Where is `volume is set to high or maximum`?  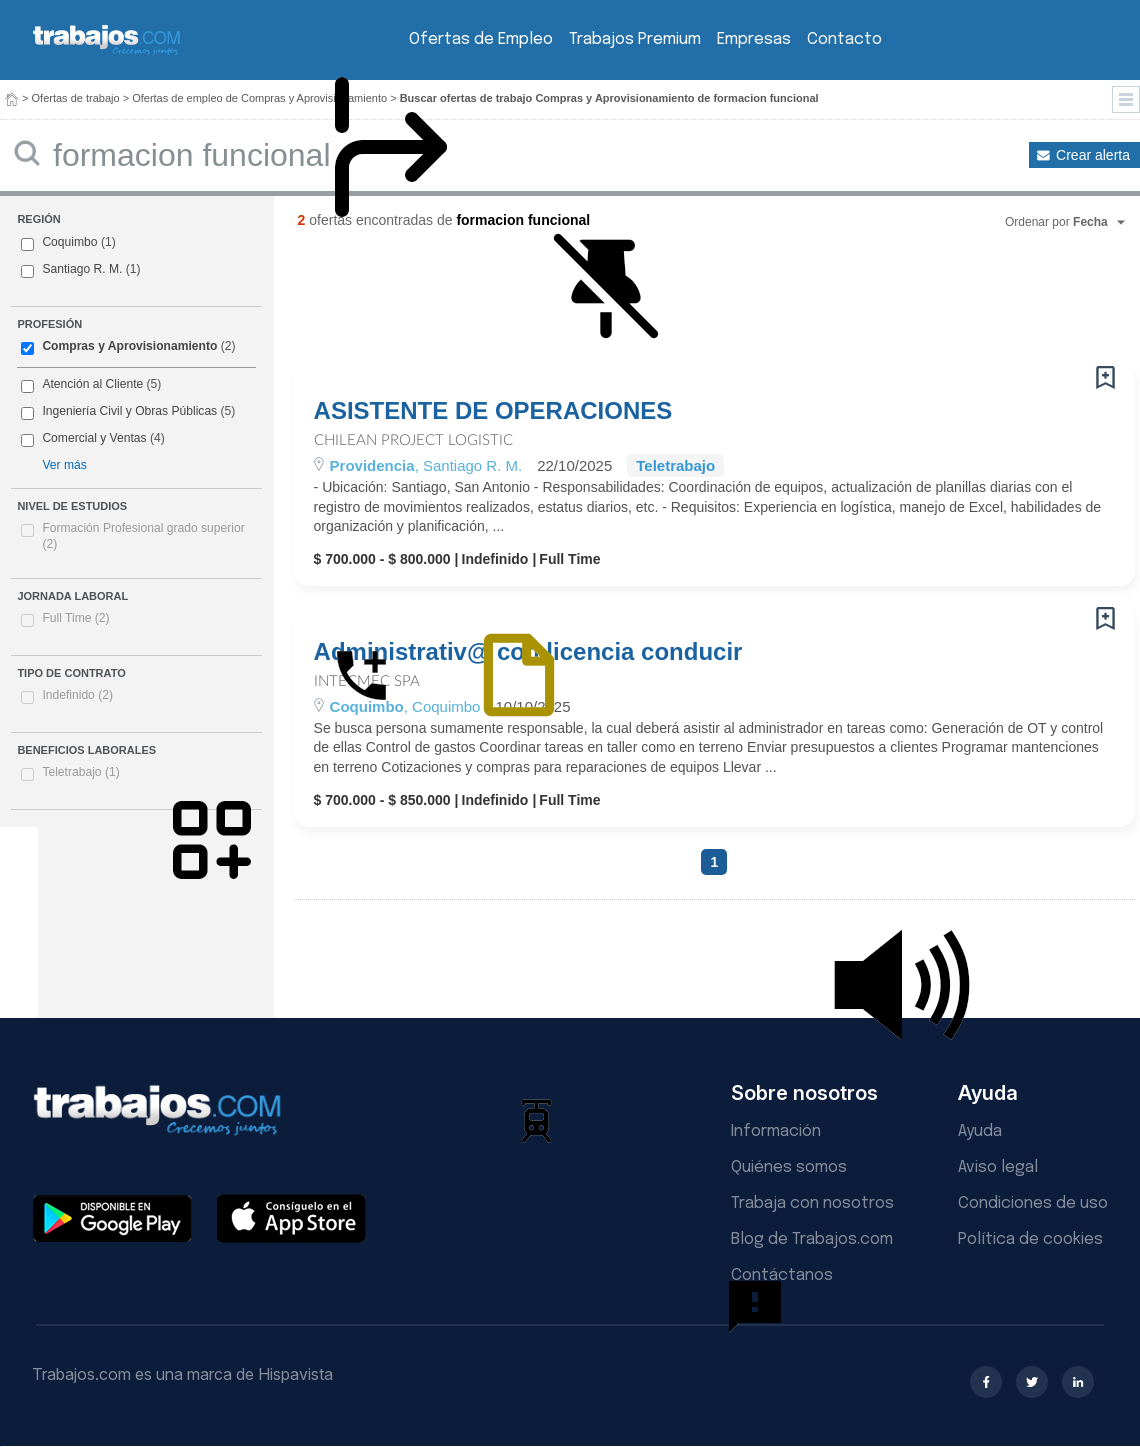 volume is set to high or maximum is located at coordinates (902, 985).